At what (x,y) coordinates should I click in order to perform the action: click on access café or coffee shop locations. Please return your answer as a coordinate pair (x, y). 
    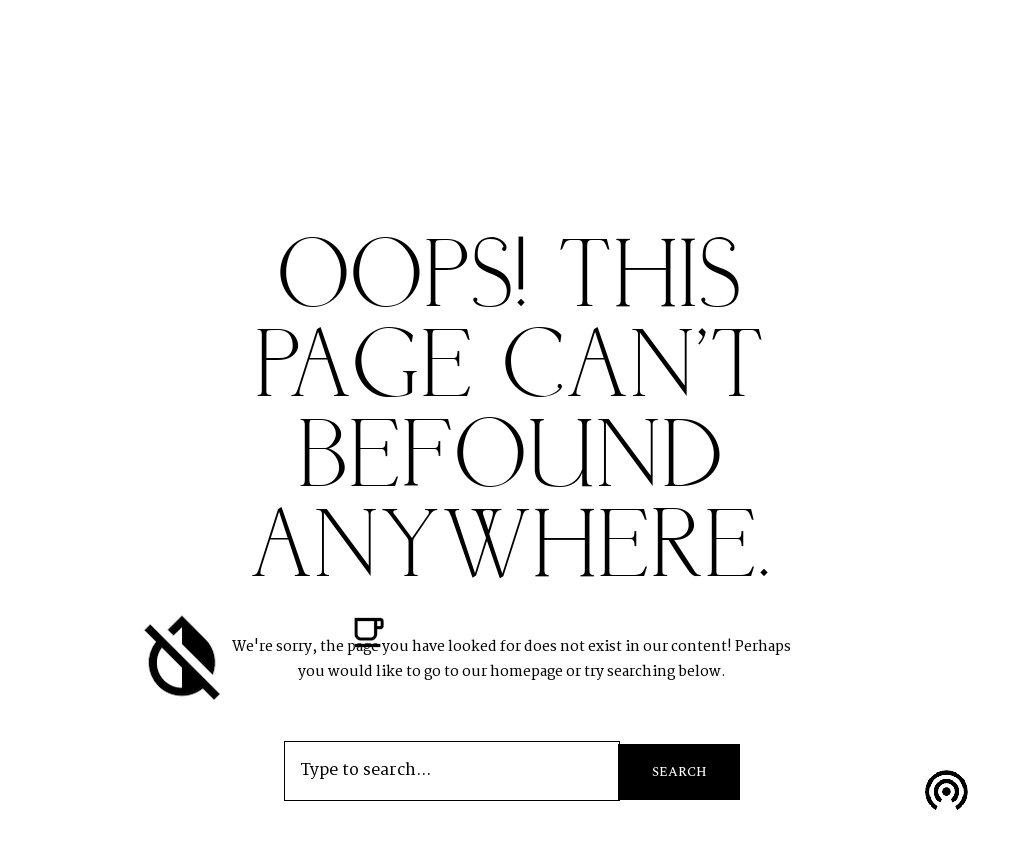
    Looking at the image, I should click on (367, 632).